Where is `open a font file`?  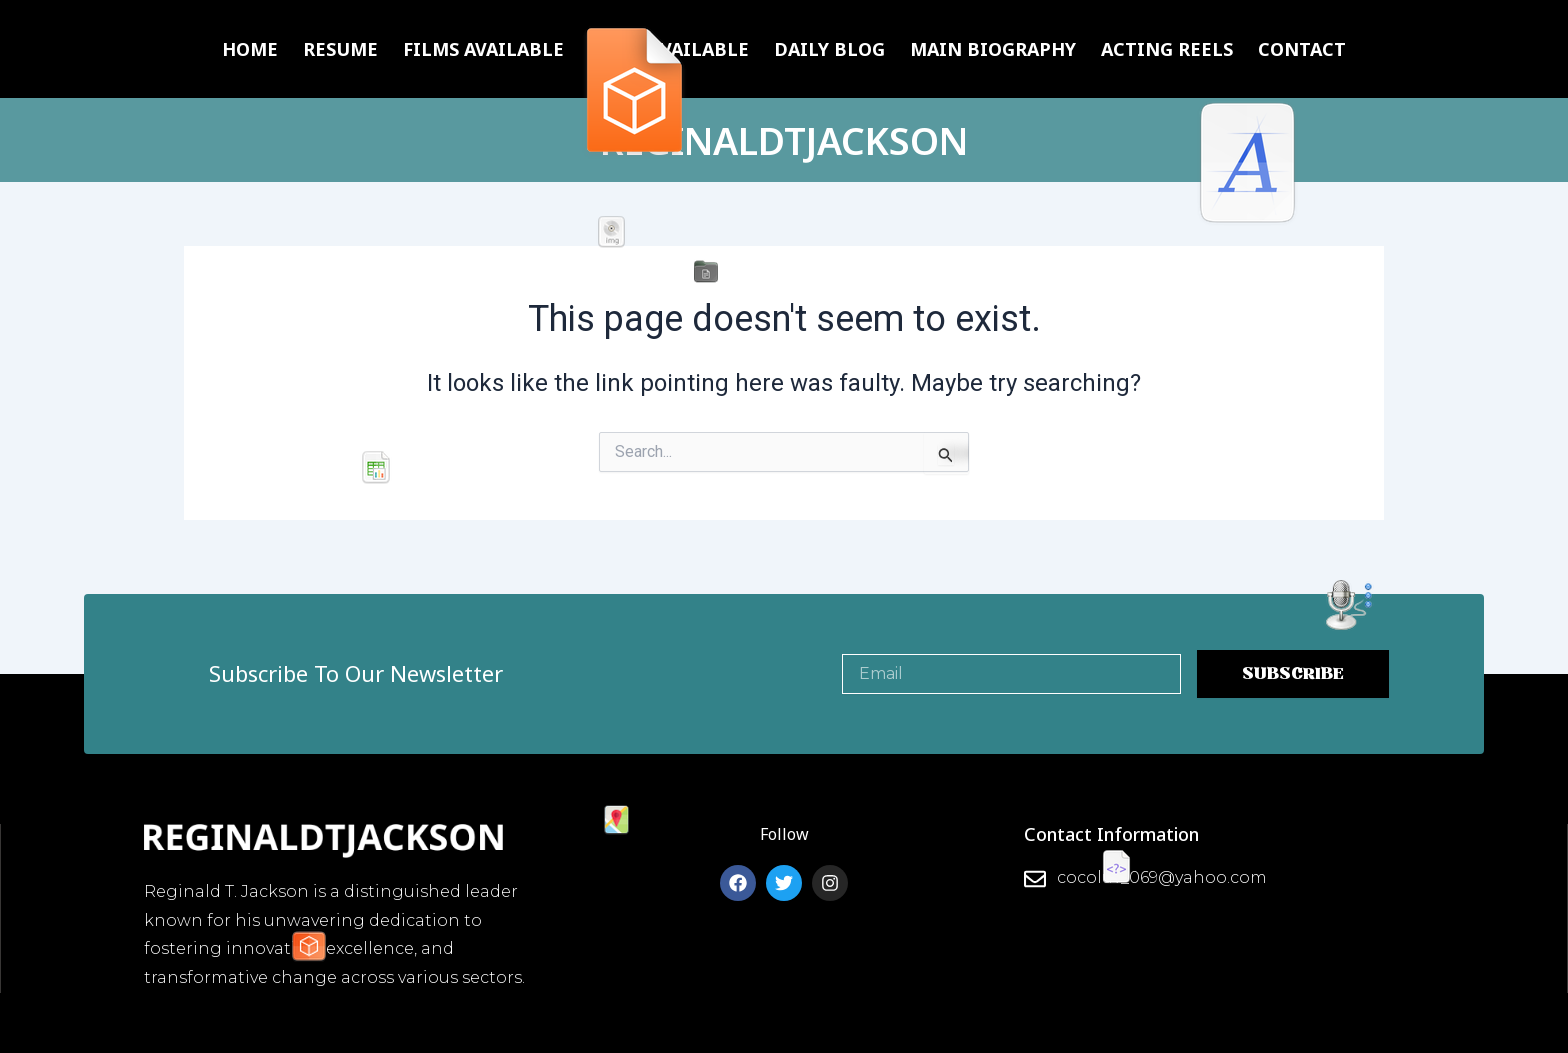 open a font file is located at coordinates (1247, 162).